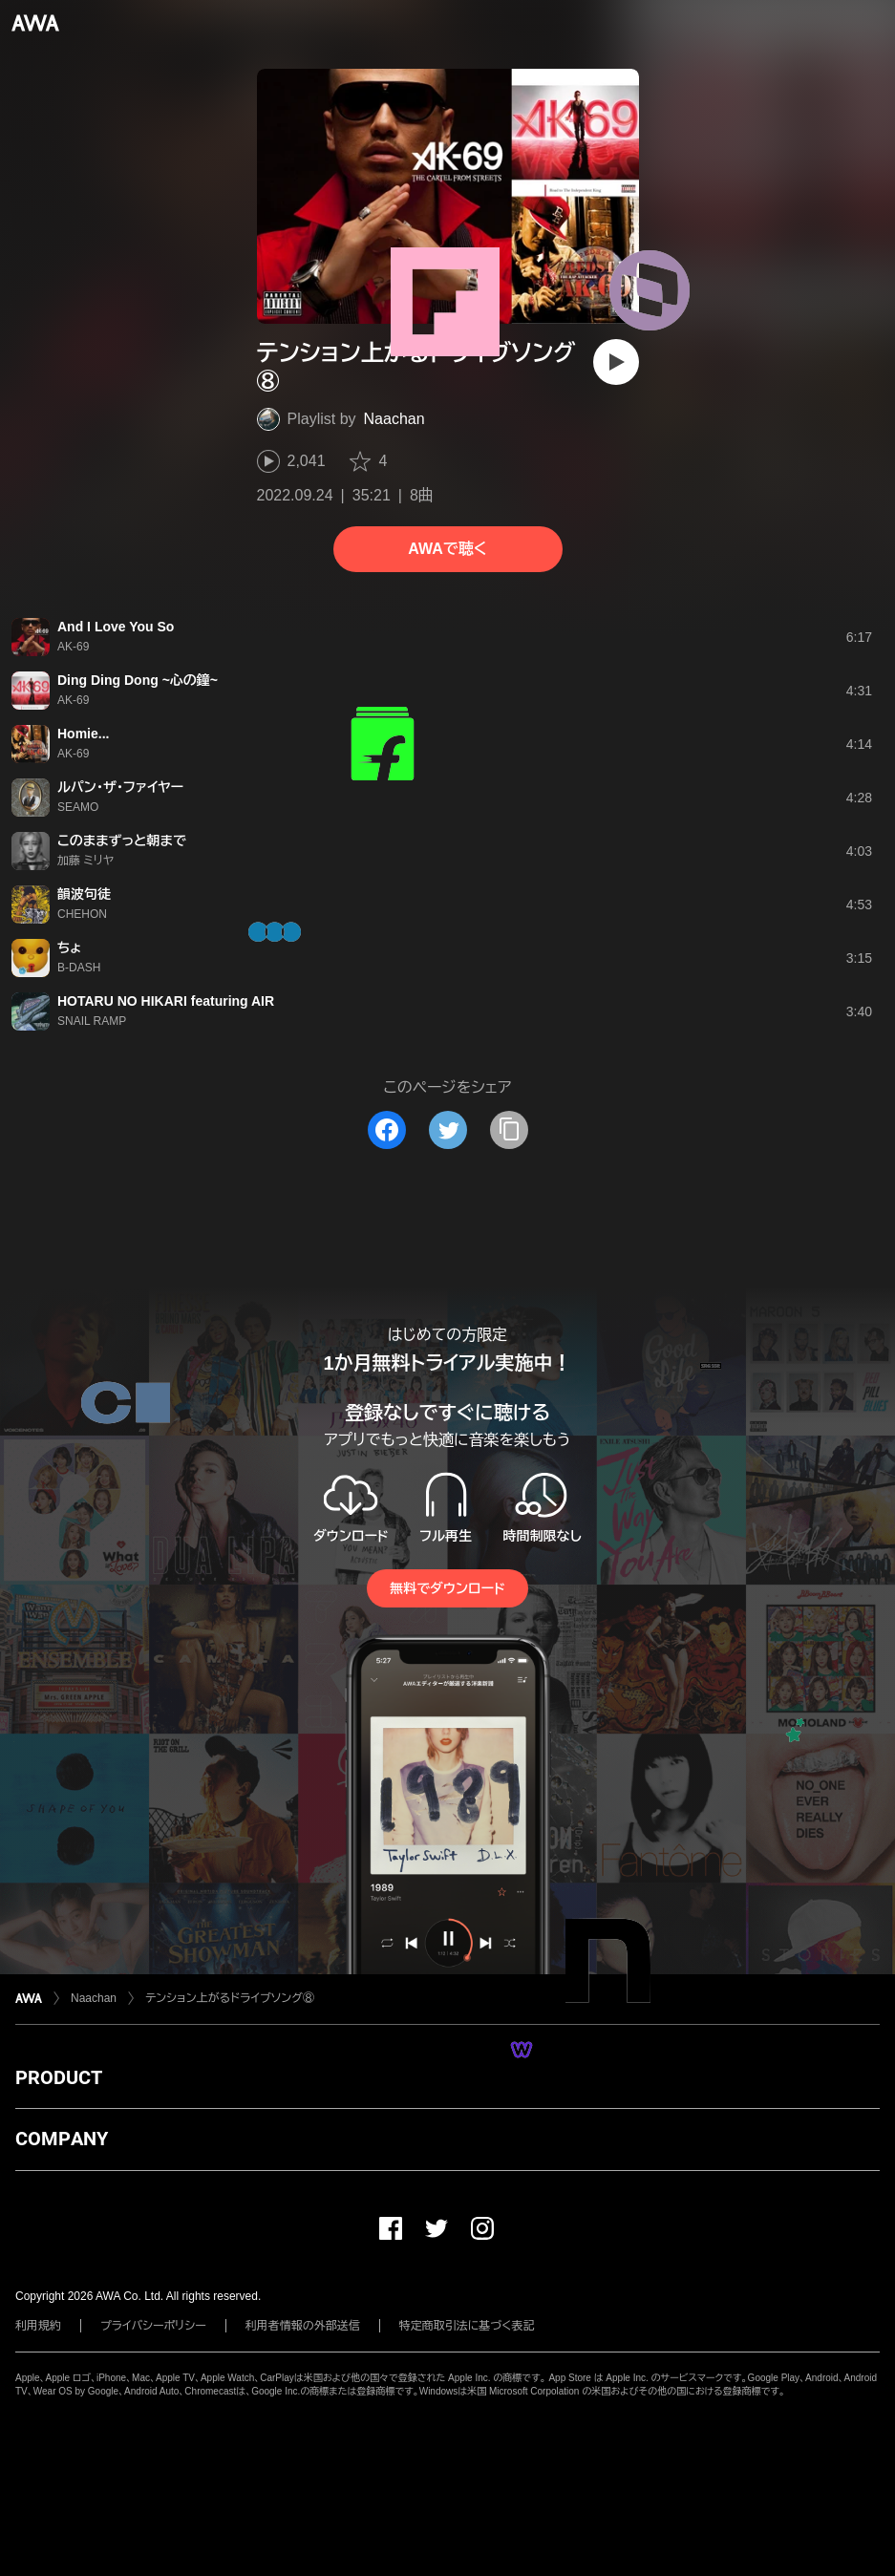 The height and width of the screenshot is (2576, 895). What do you see at coordinates (795, 1730) in the screenshot?
I see `open Anki flashcard application` at bounding box center [795, 1730].